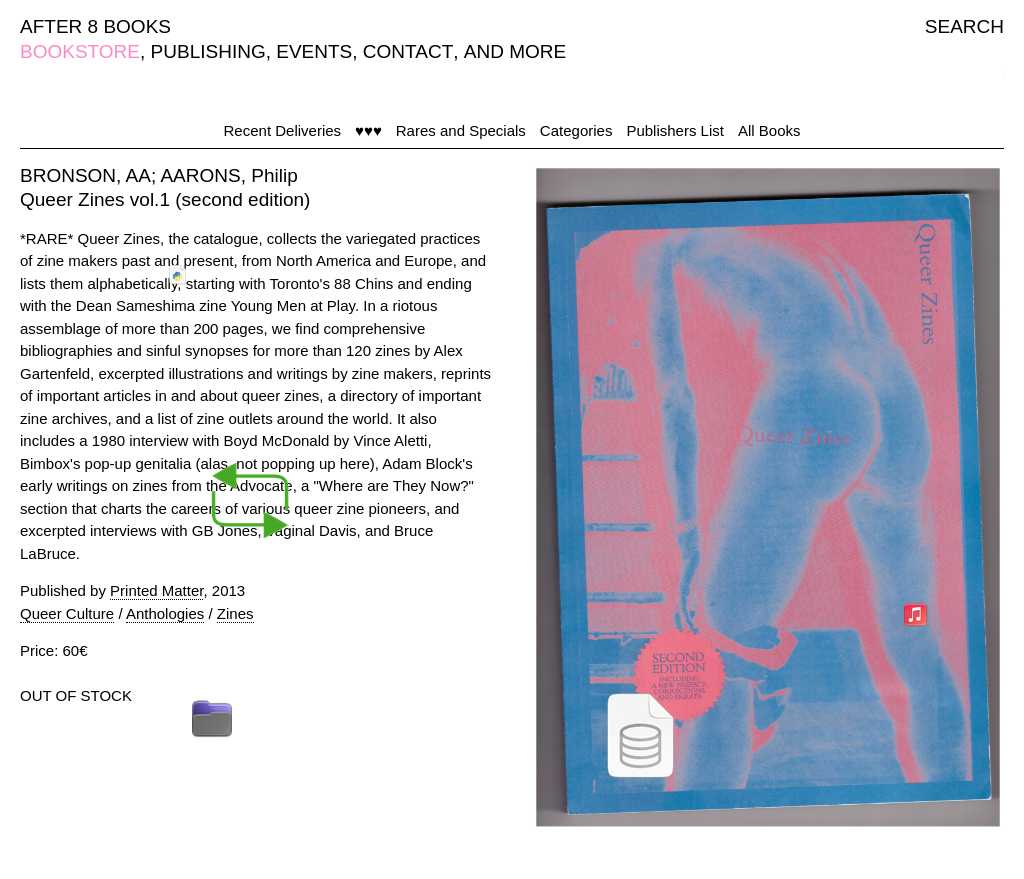  I want to click on drop files here to add to folder, so click(212, 718).